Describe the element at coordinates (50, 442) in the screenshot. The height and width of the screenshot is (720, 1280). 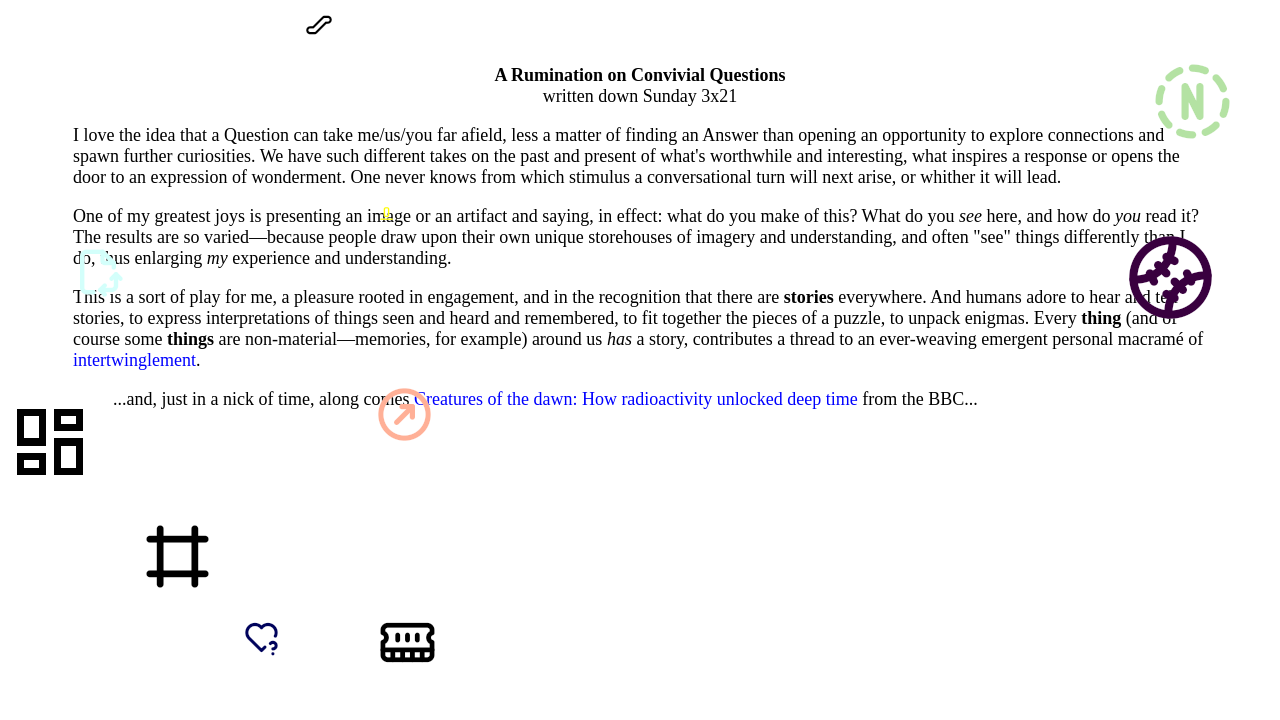
I see `access the main dashboard` at that location.